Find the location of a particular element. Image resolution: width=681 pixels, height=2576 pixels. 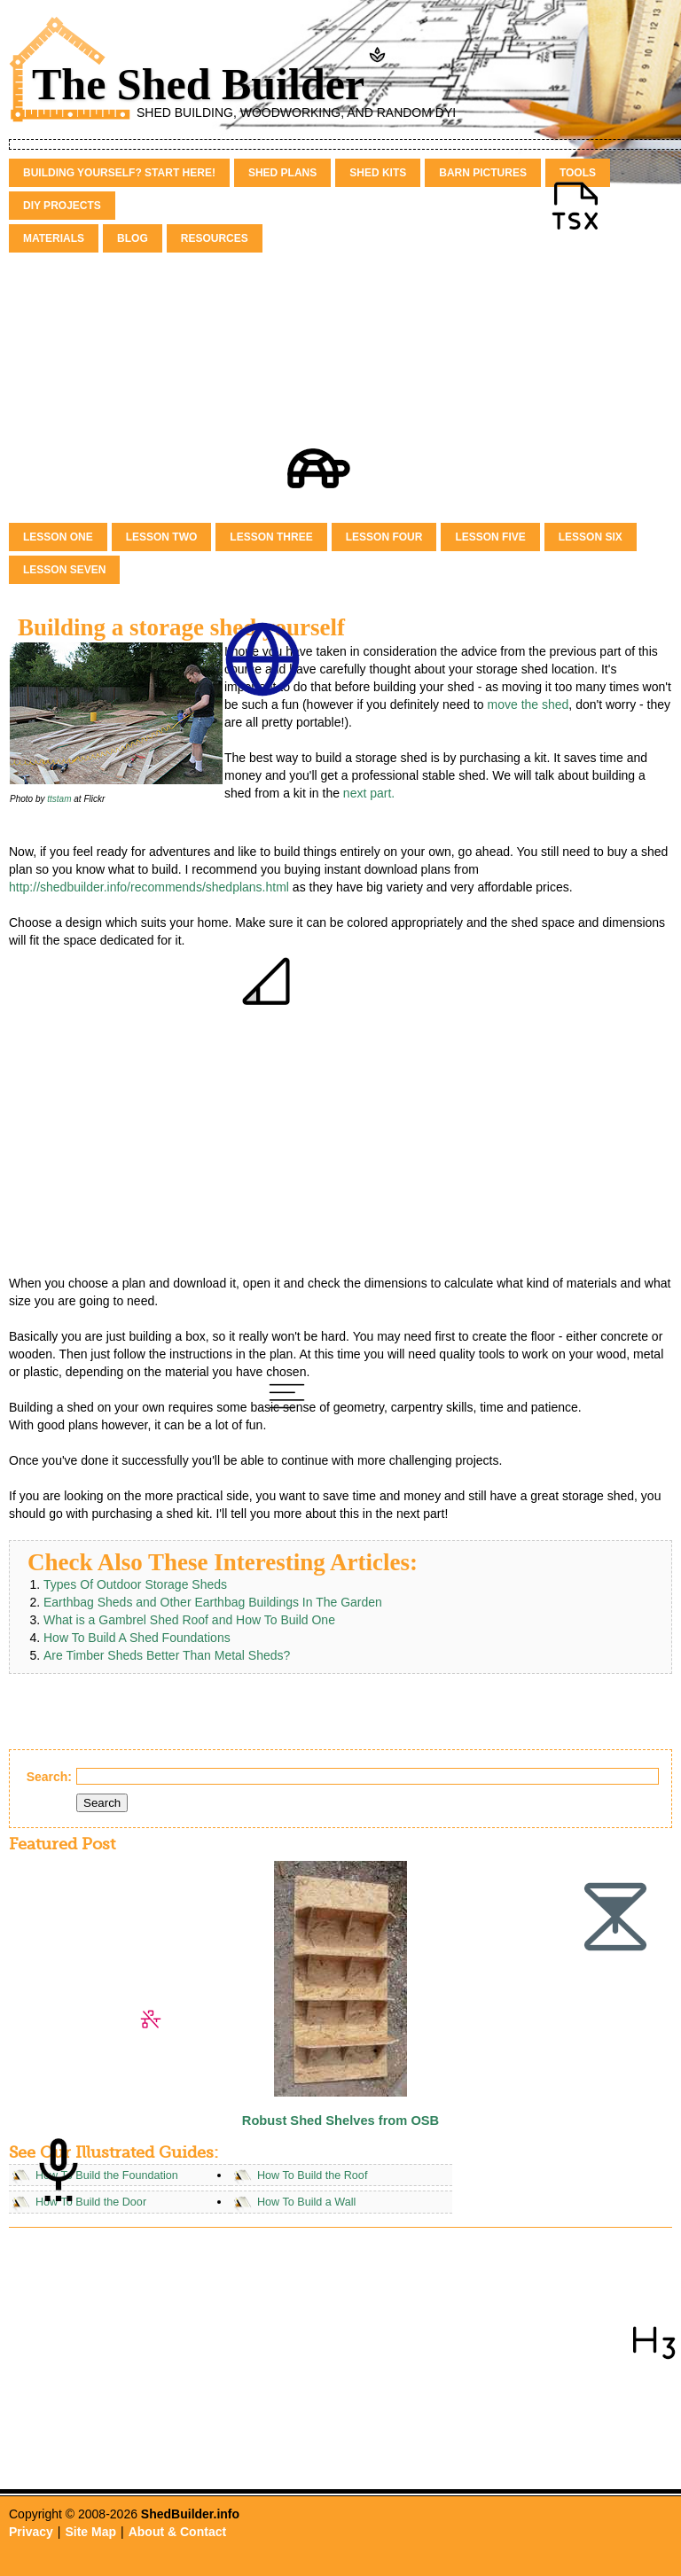

indicates slow loading or processing speed is located at coordinates (318, 468).